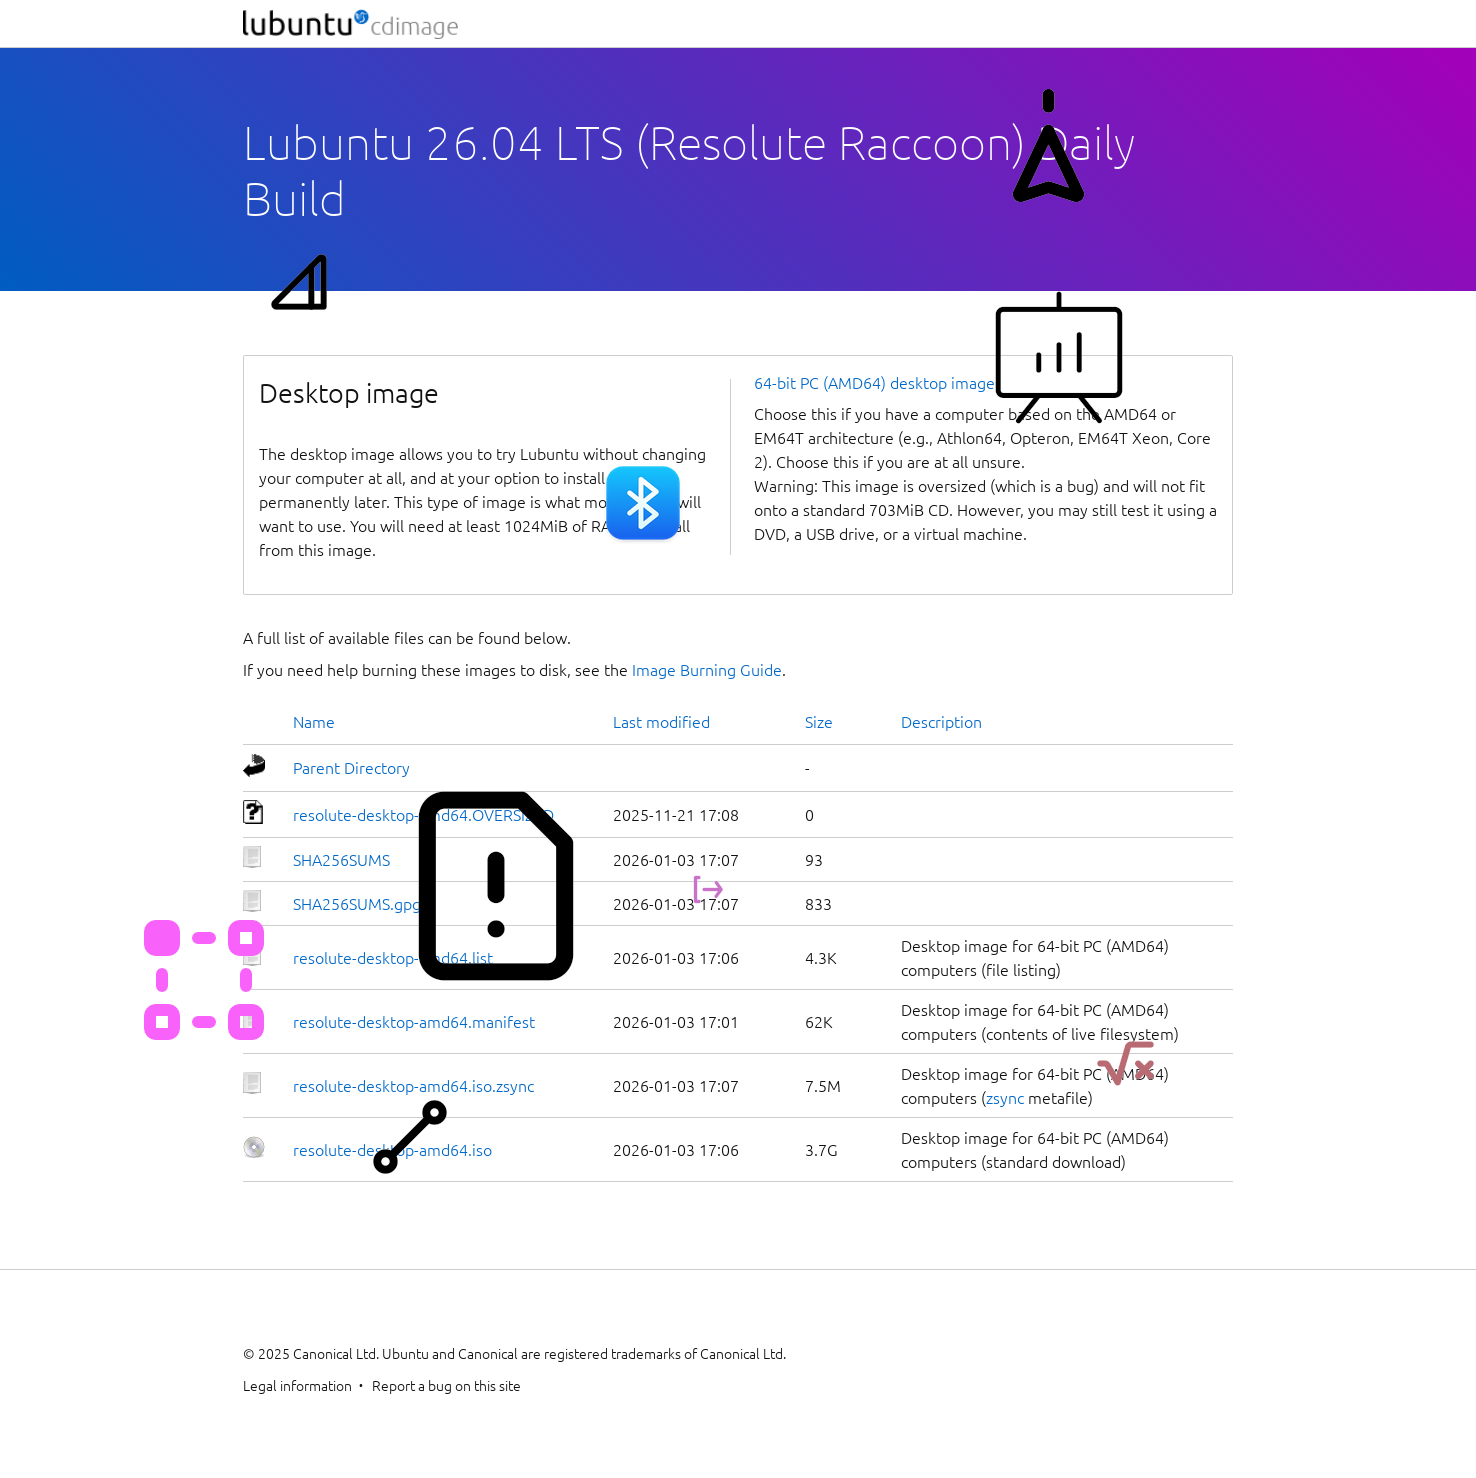  What do you see at coordinates (1048, 148) in the screenshot?
I see `navigate to current location` at bounding box center [1048, 148].